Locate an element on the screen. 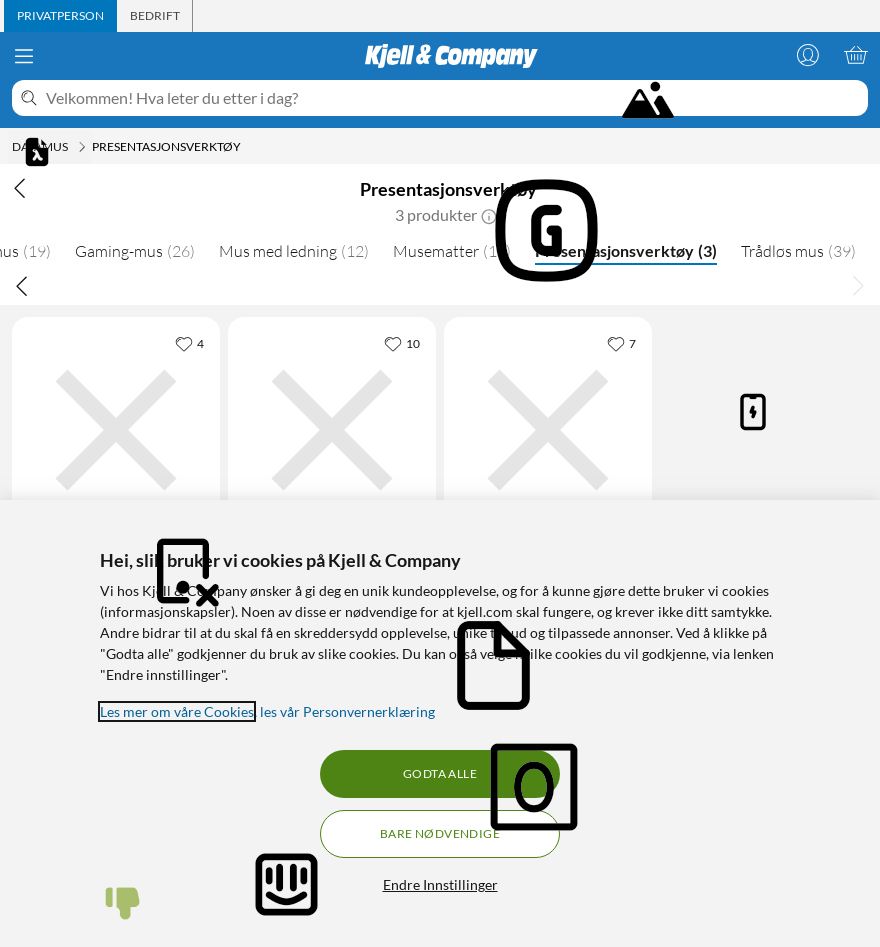 This screenshot has width=880, height=947. view landscape or nature photos is located at coordinates (648, 102).